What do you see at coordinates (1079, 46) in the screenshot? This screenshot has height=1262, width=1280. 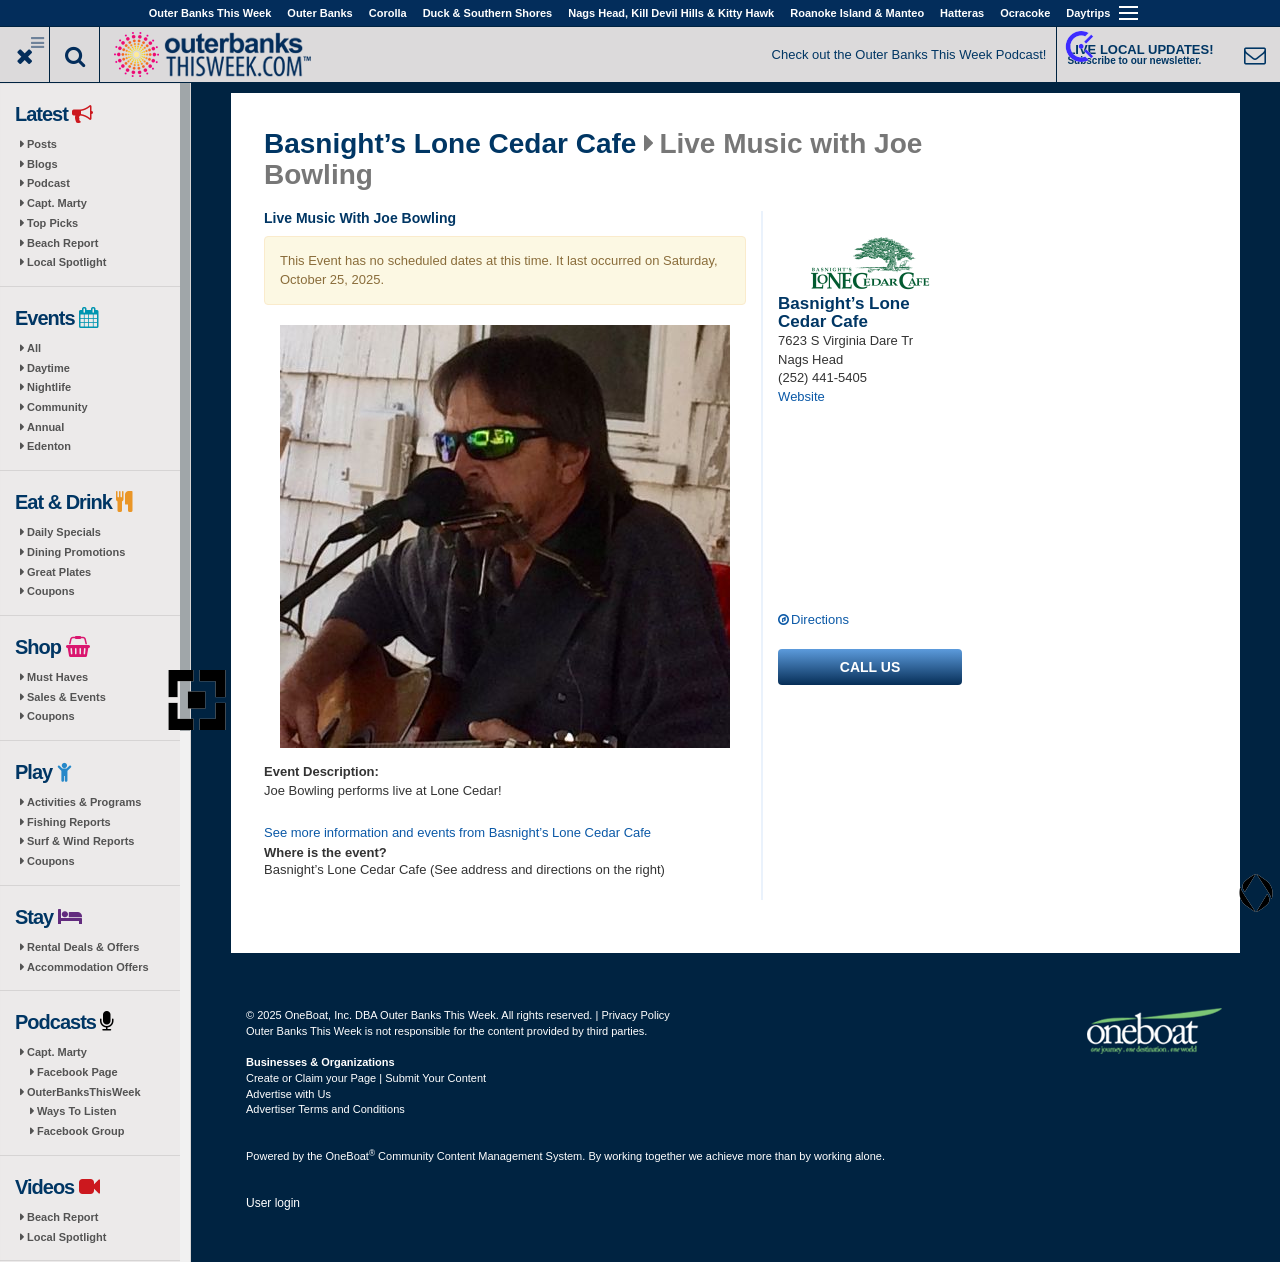 I see `open clockify time tracking app` at bounding box center [1079, 46].